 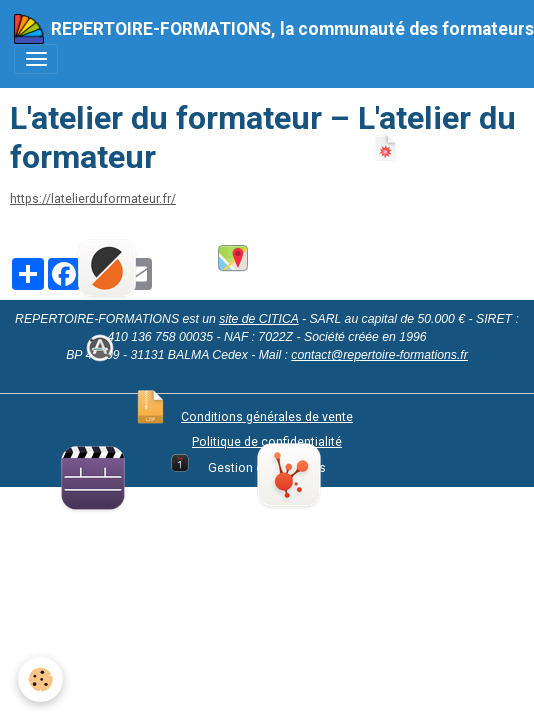 What do you see at coordinates (93, 478) in the screenshot?
I see `open pitivi video editor` at bounding box center [93, 478].